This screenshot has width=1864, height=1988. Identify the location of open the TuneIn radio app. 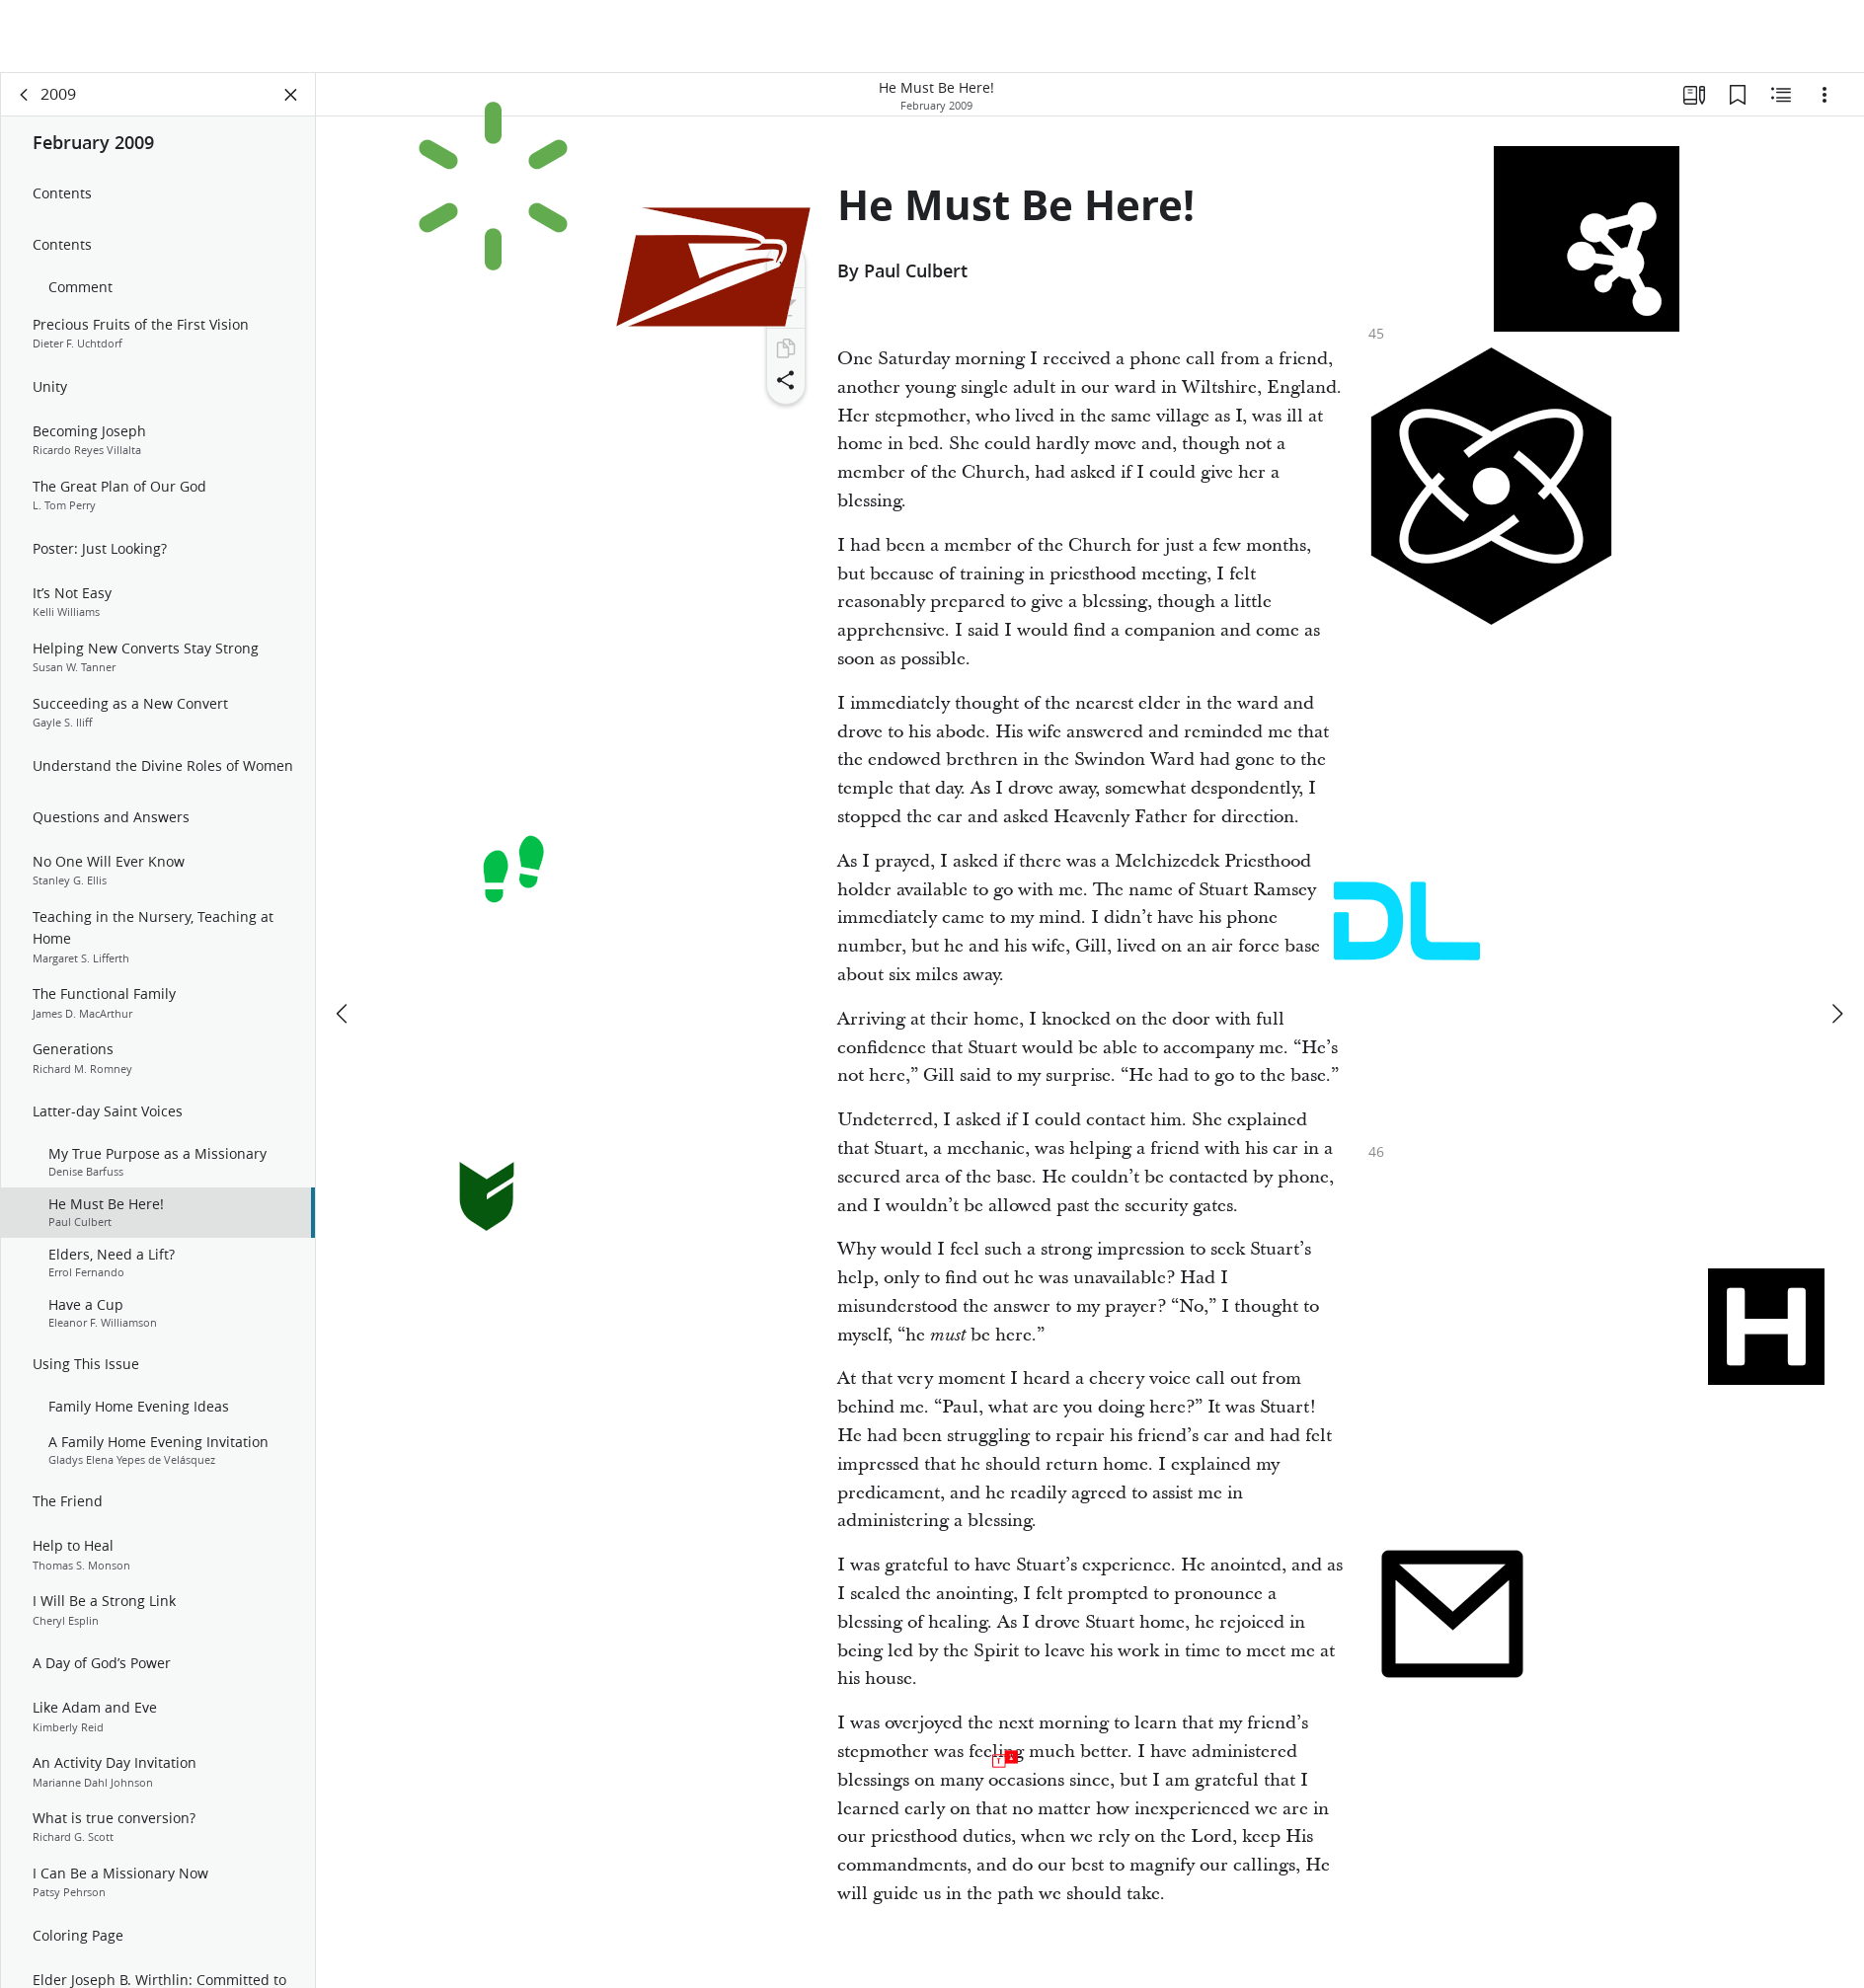
(1005, 1759).